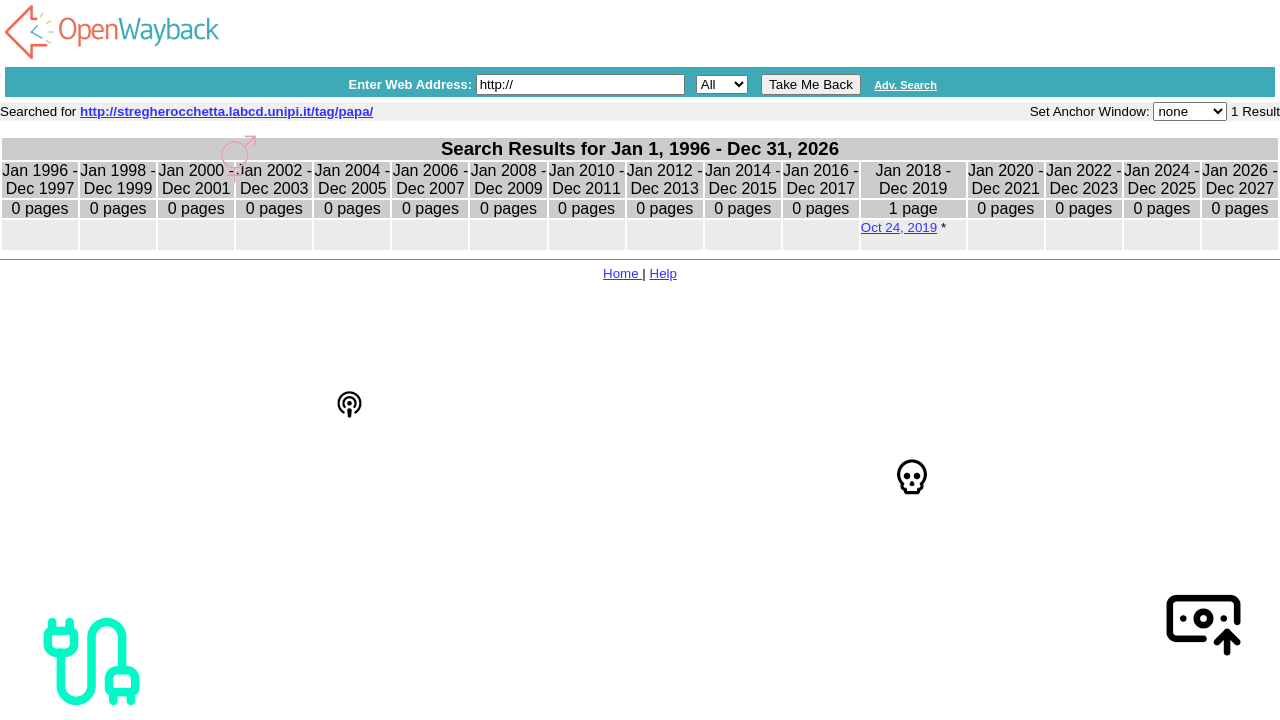 The height and width of the screenshot is (720, 1280). I want to click on indicates a fatal error or critical warning, so click(912, 476).